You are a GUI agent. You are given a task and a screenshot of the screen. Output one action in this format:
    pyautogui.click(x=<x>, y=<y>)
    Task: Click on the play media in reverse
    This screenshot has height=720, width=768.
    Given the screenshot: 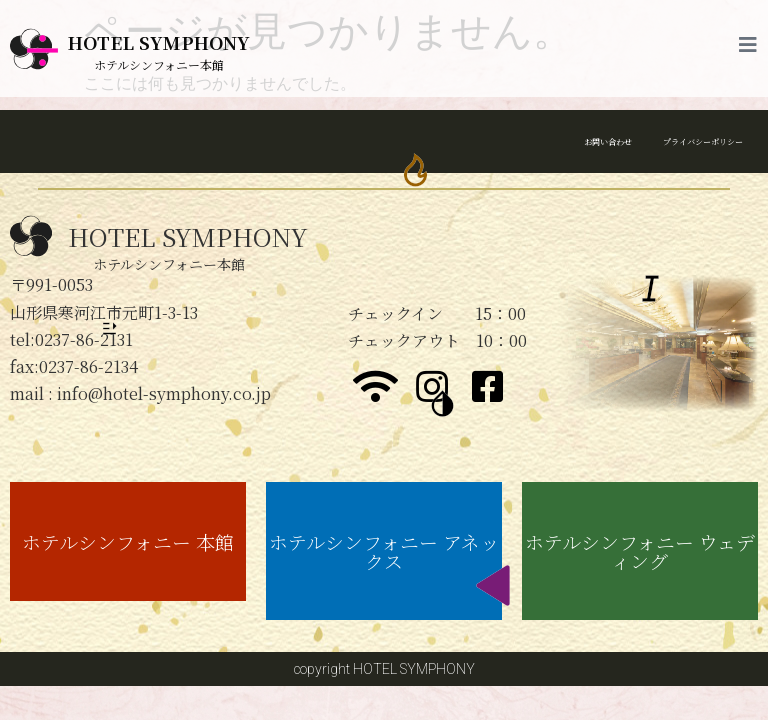 What is the action you would take?
    pyautogui.click(x=496, y=585)
    